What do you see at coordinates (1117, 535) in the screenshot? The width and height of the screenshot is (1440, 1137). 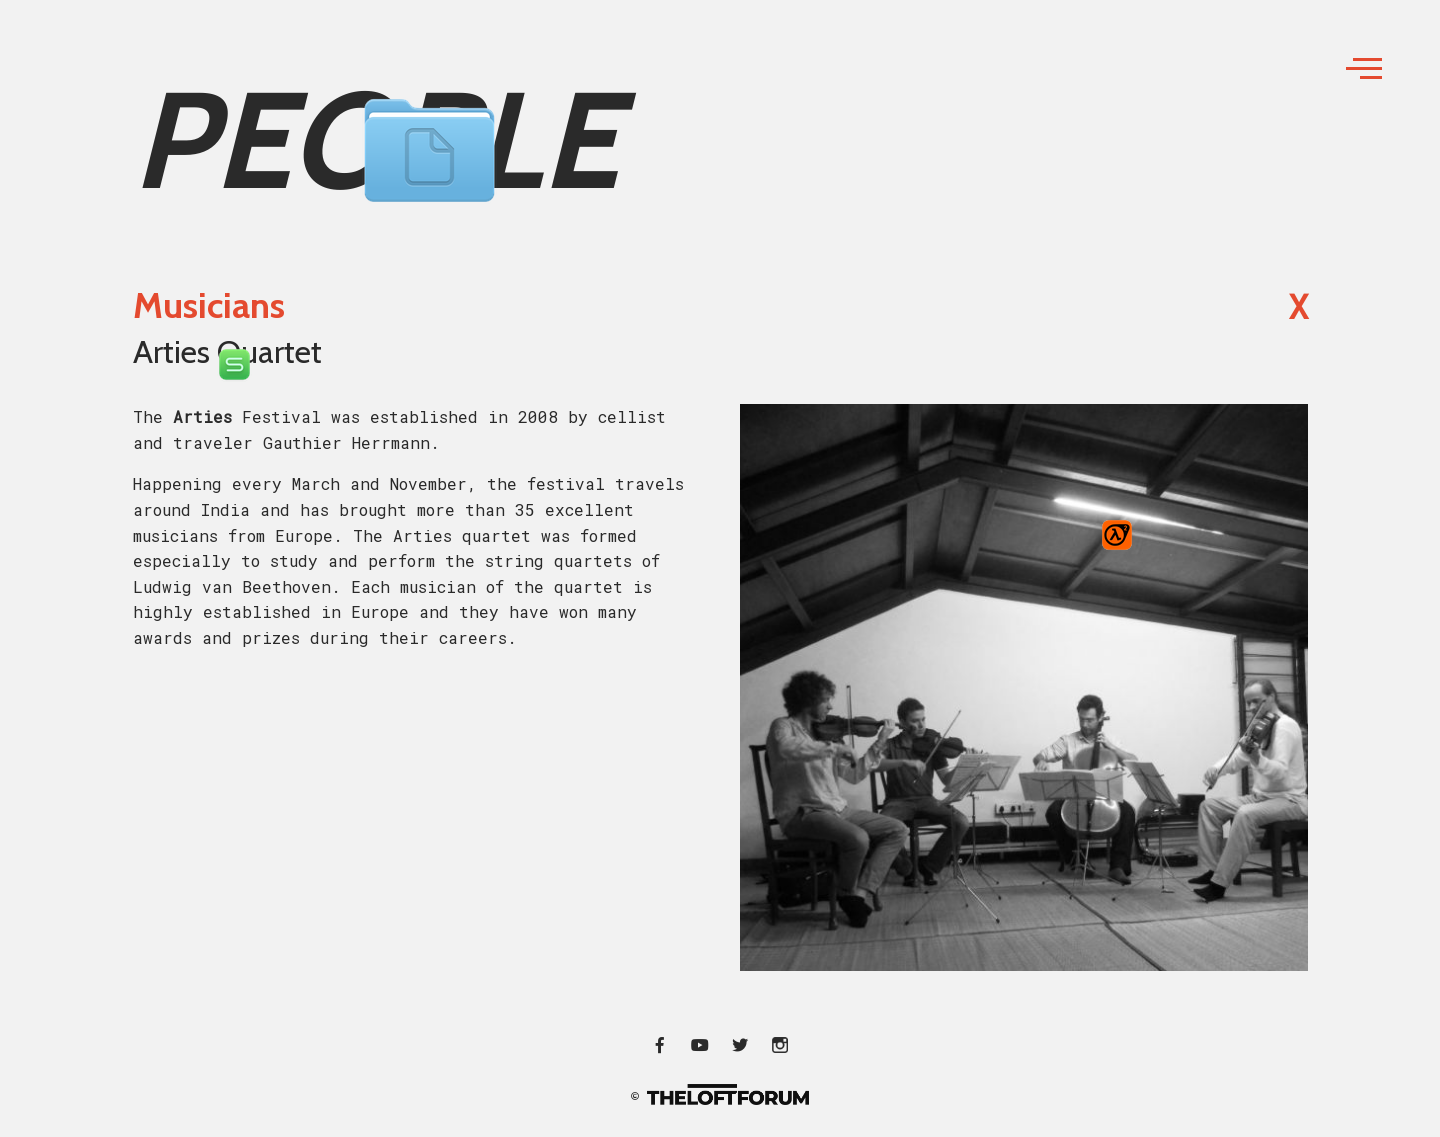 I see `launch half-life 2 game` at bounding box center [1117, 535].